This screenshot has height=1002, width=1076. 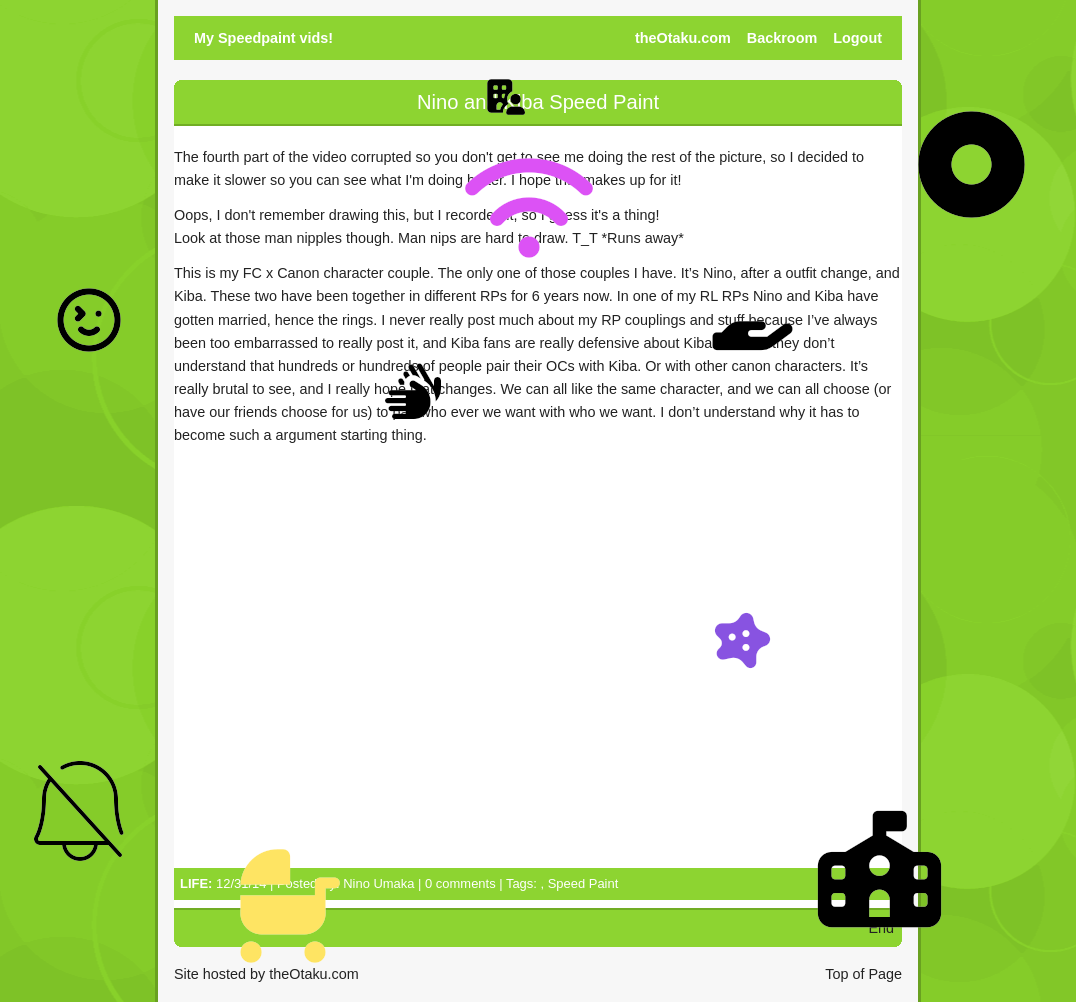 What do you see at coordinates (971, 164) in the screenshot?
I see `indicates a selected radio button option` at bounding box center [971, 164].